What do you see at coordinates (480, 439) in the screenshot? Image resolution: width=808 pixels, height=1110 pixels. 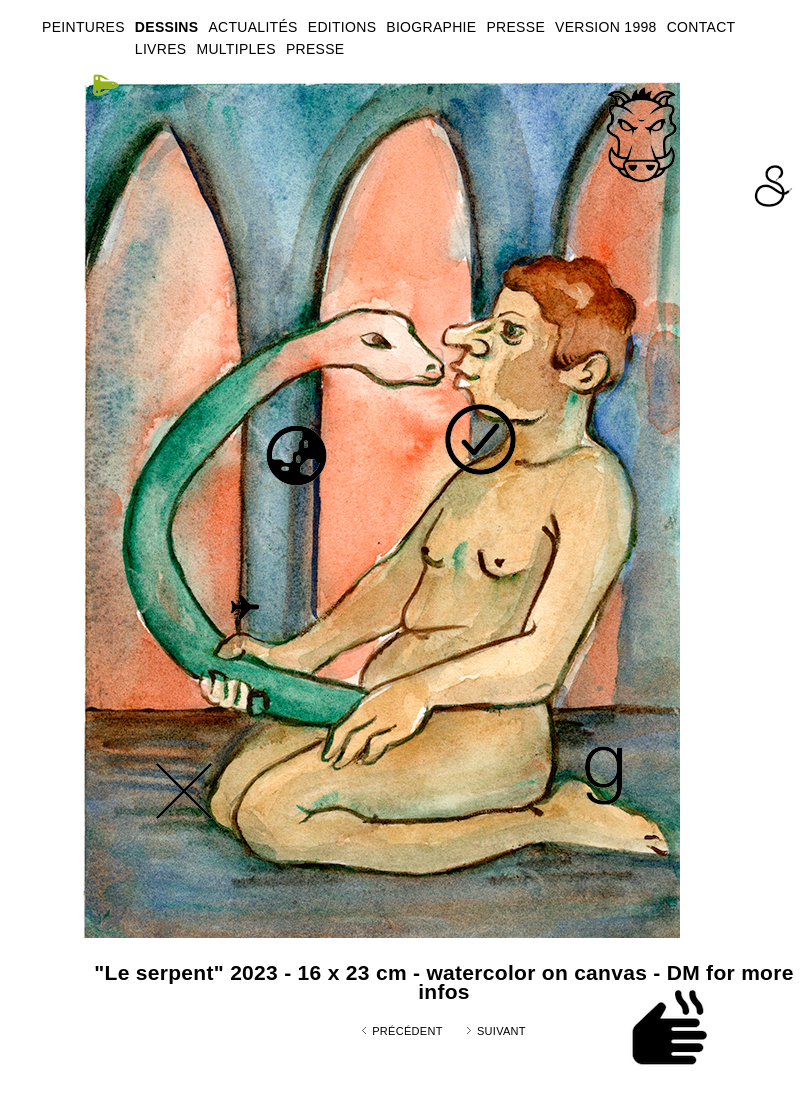 I see `confirms a completed action or task` at bounding box center [480, 439].